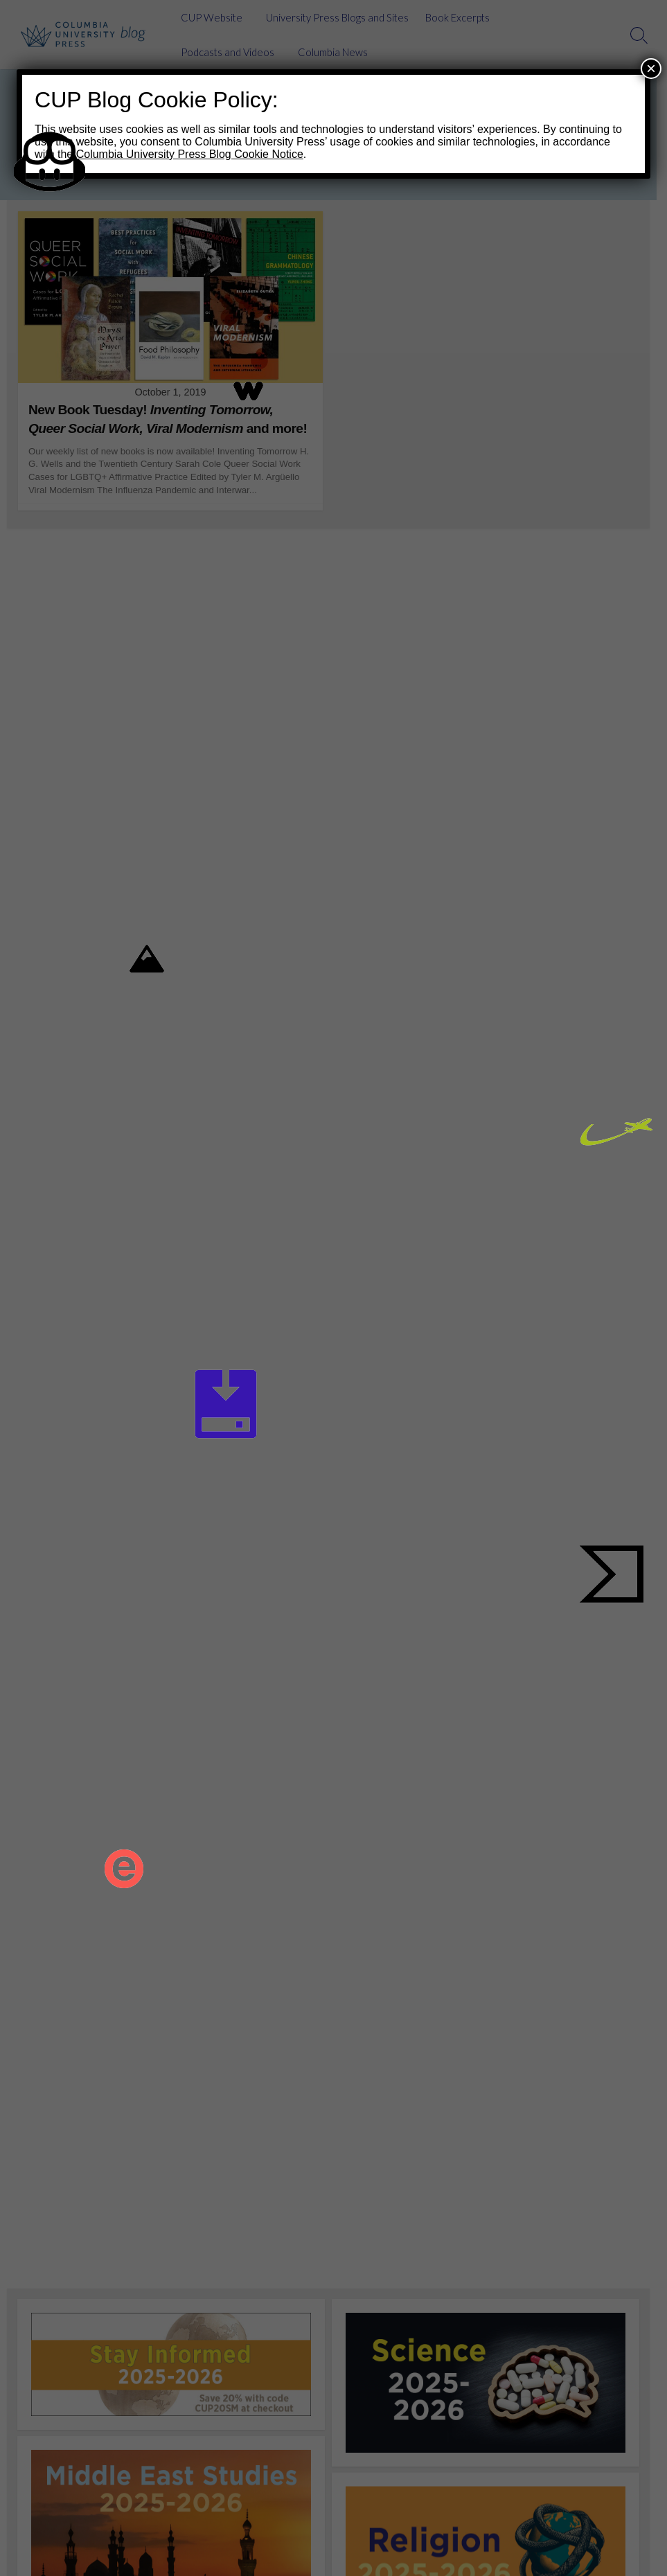  I want to click on Embarcadero Technologies company logo, so click(124, 1869).